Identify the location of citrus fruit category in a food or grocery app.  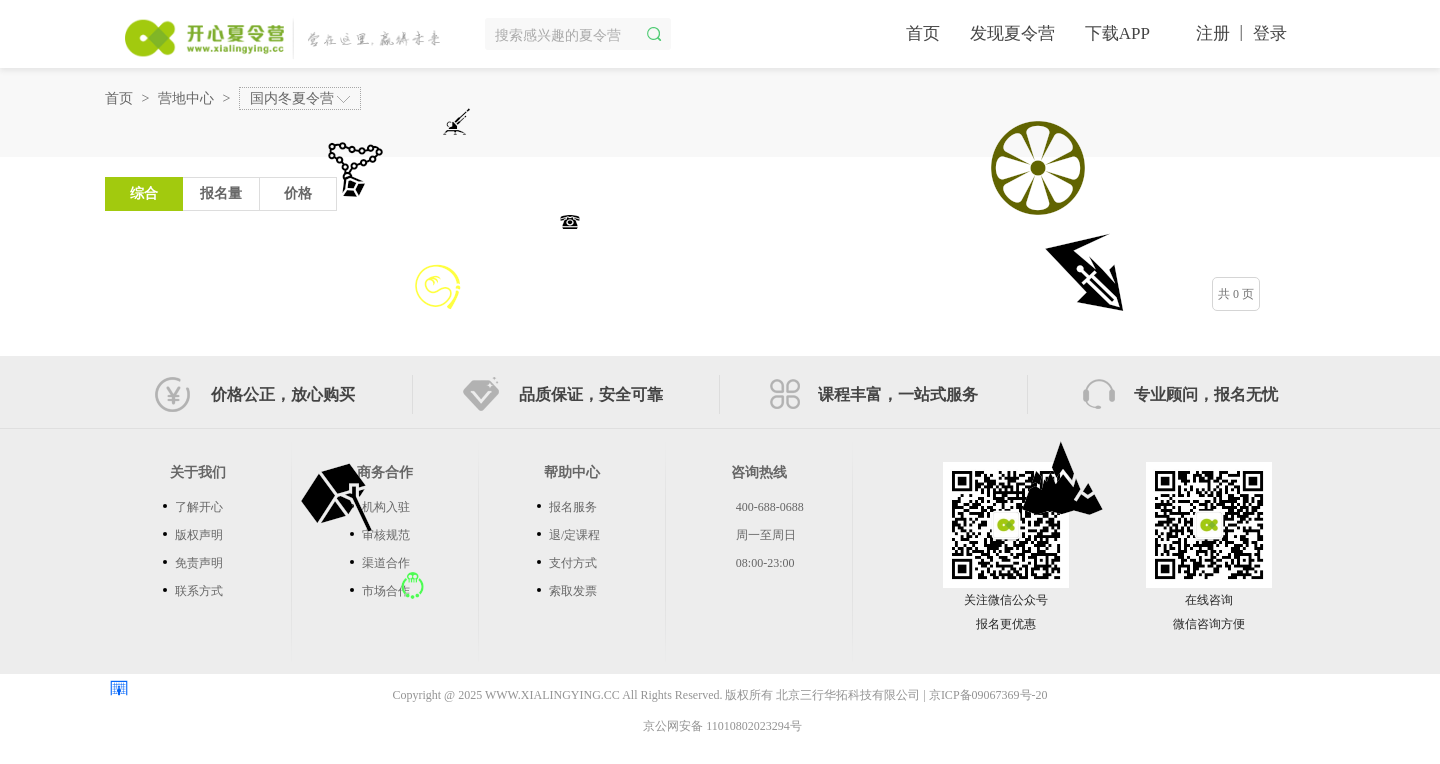
(1038, 168).